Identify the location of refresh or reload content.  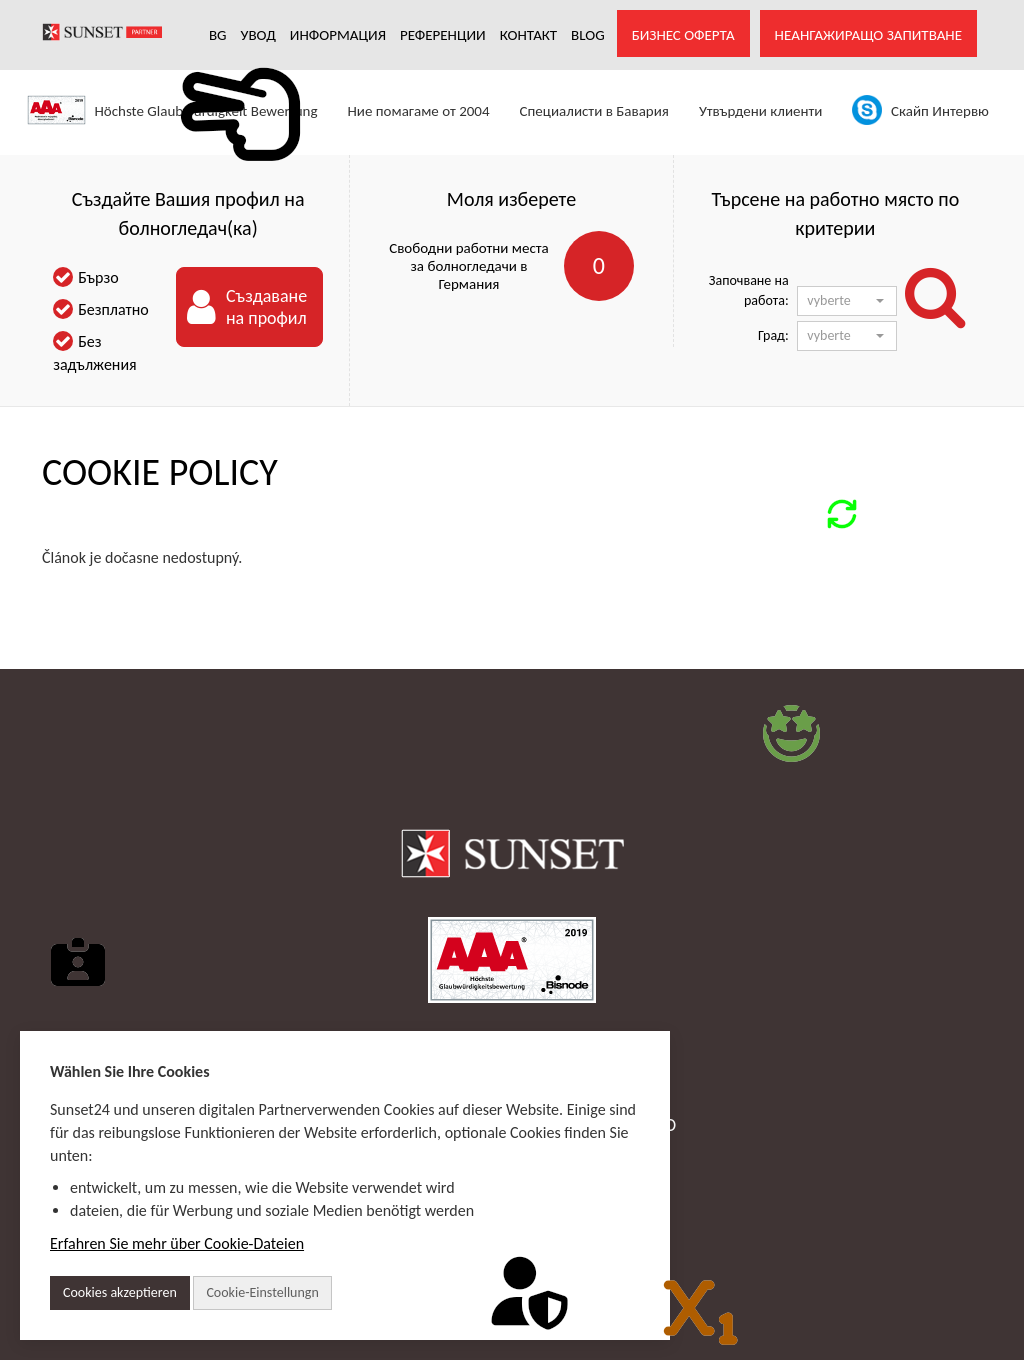
(842, 514).